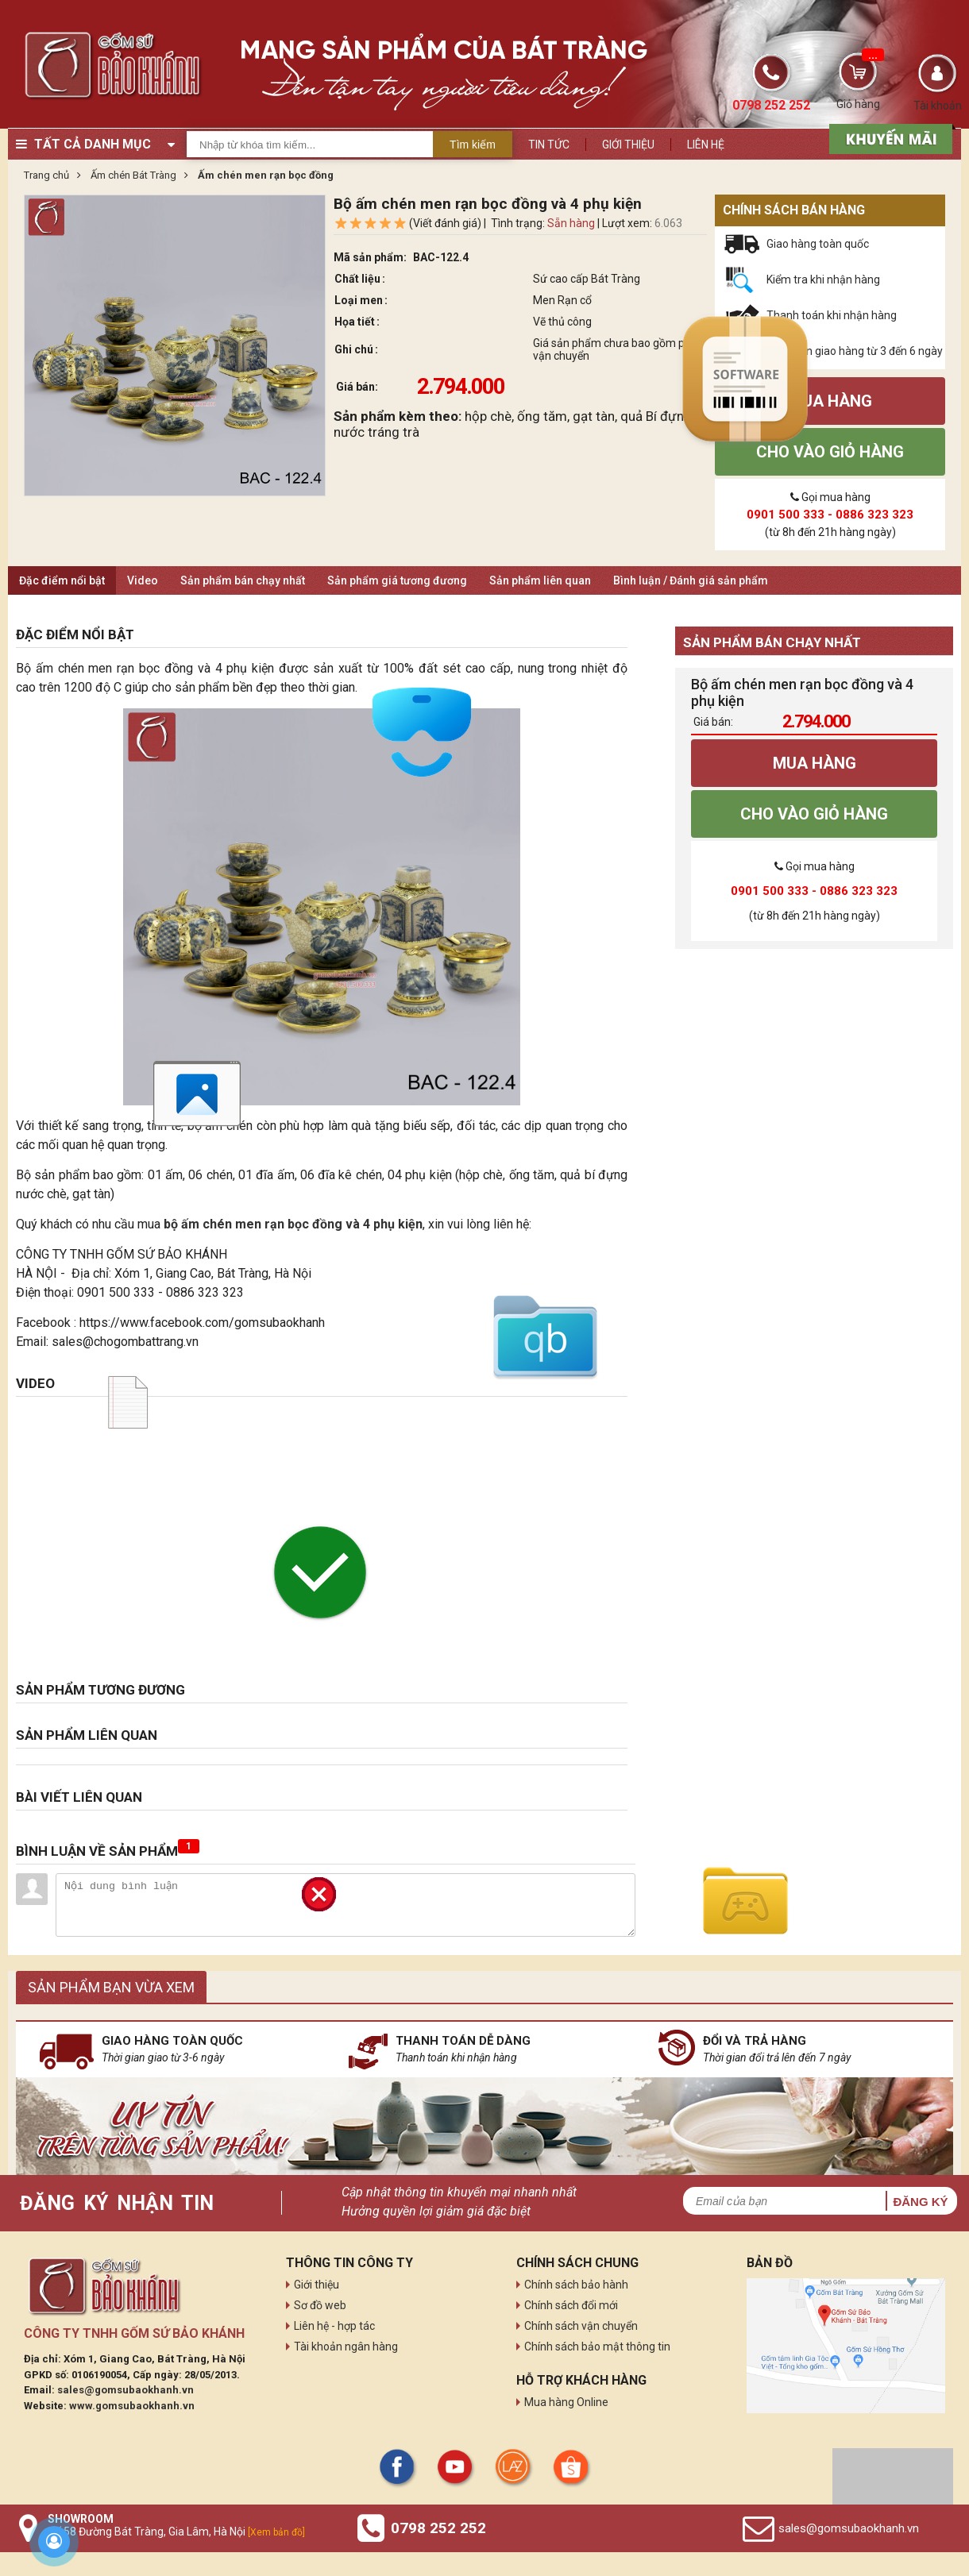 Image resolution: width=969 pixels, height=2576 pixels. Describe the element at coordinates (320, 1572) in the screenshot. I see `indicates file successfully synced with insync` at that location.